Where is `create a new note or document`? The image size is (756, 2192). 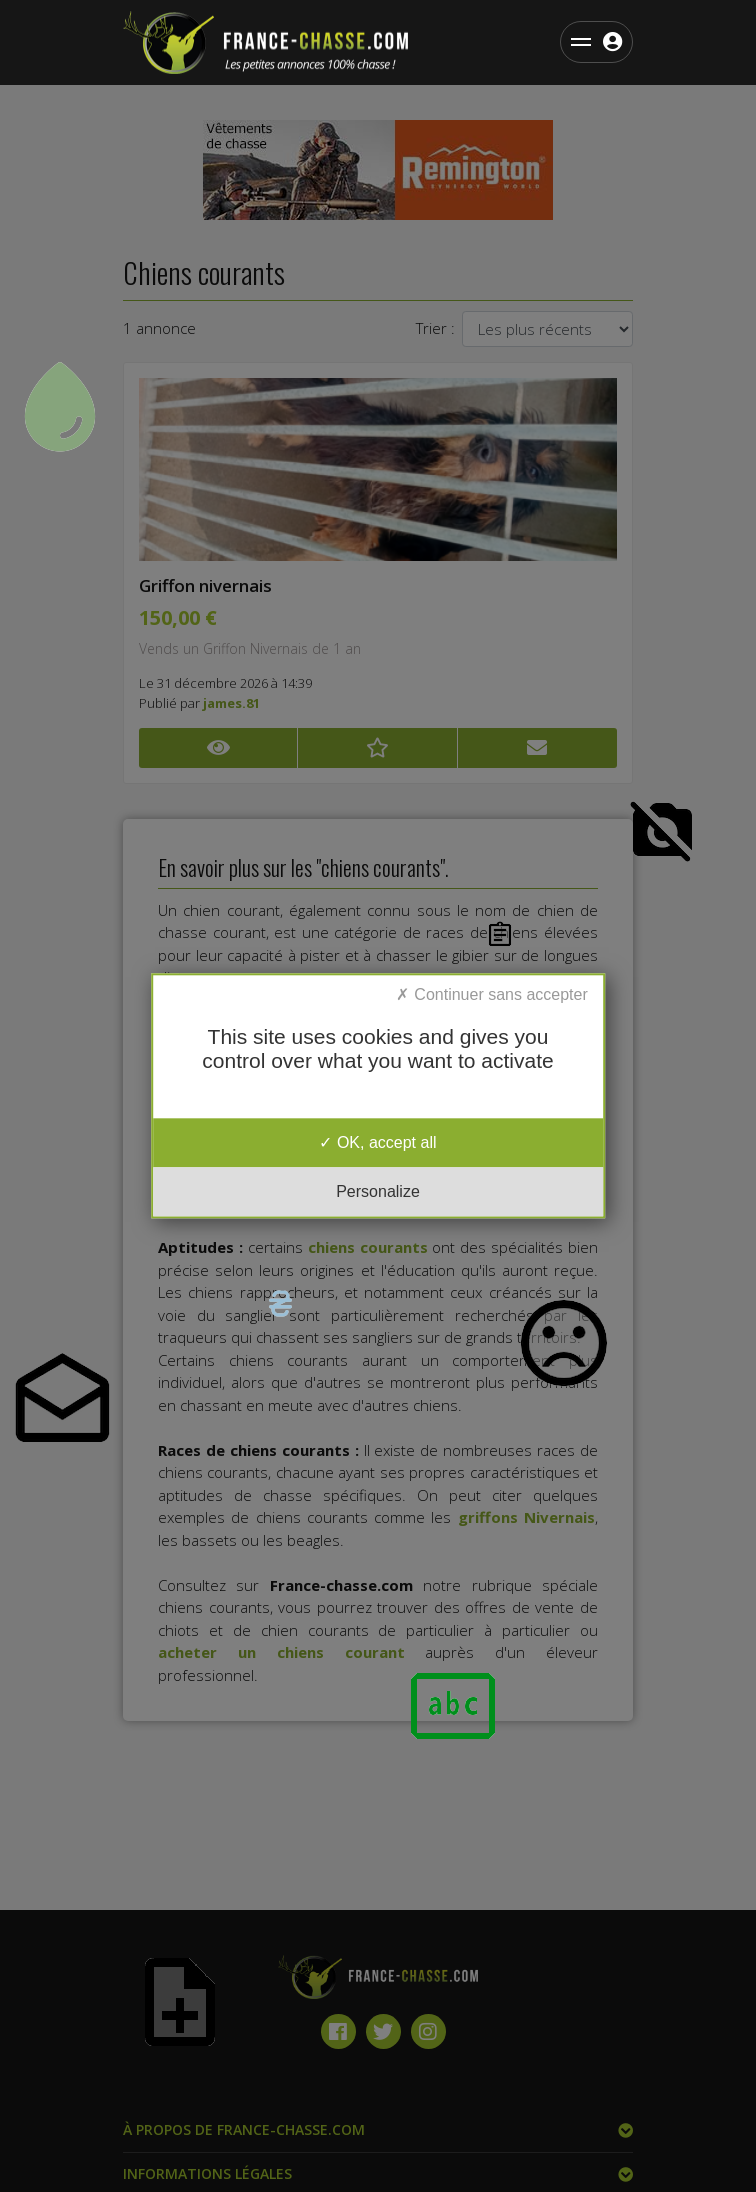
create a new note or document is located at coordinates (180, 2002).